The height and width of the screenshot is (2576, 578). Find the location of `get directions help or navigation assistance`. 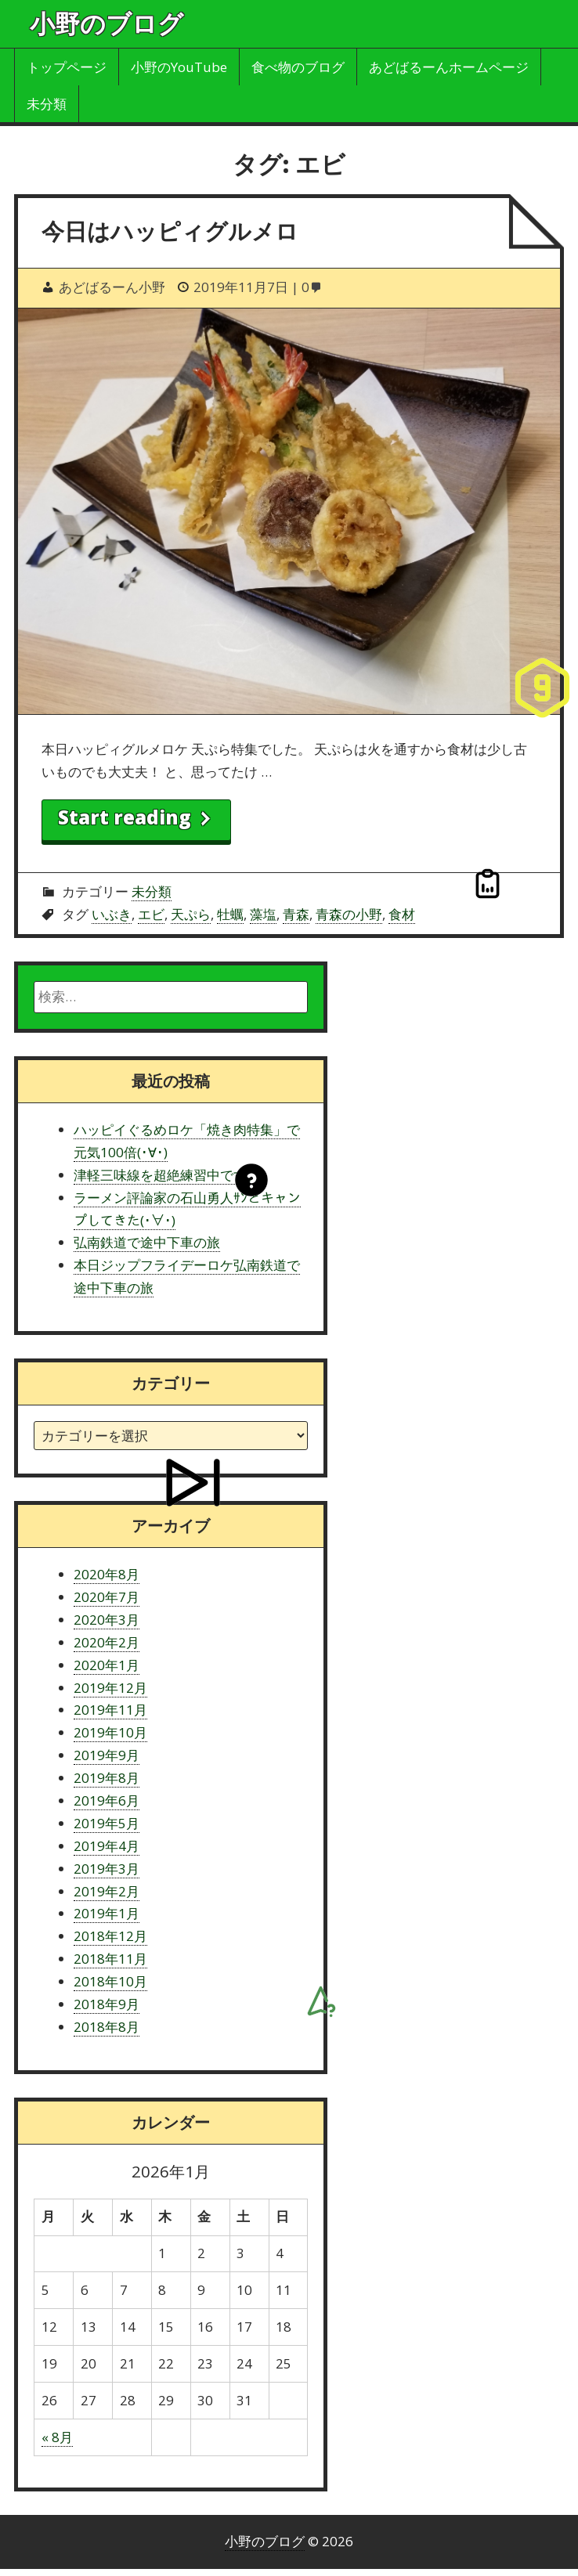

get directions help or navigation assistance is located at coordinates (320, 2001).